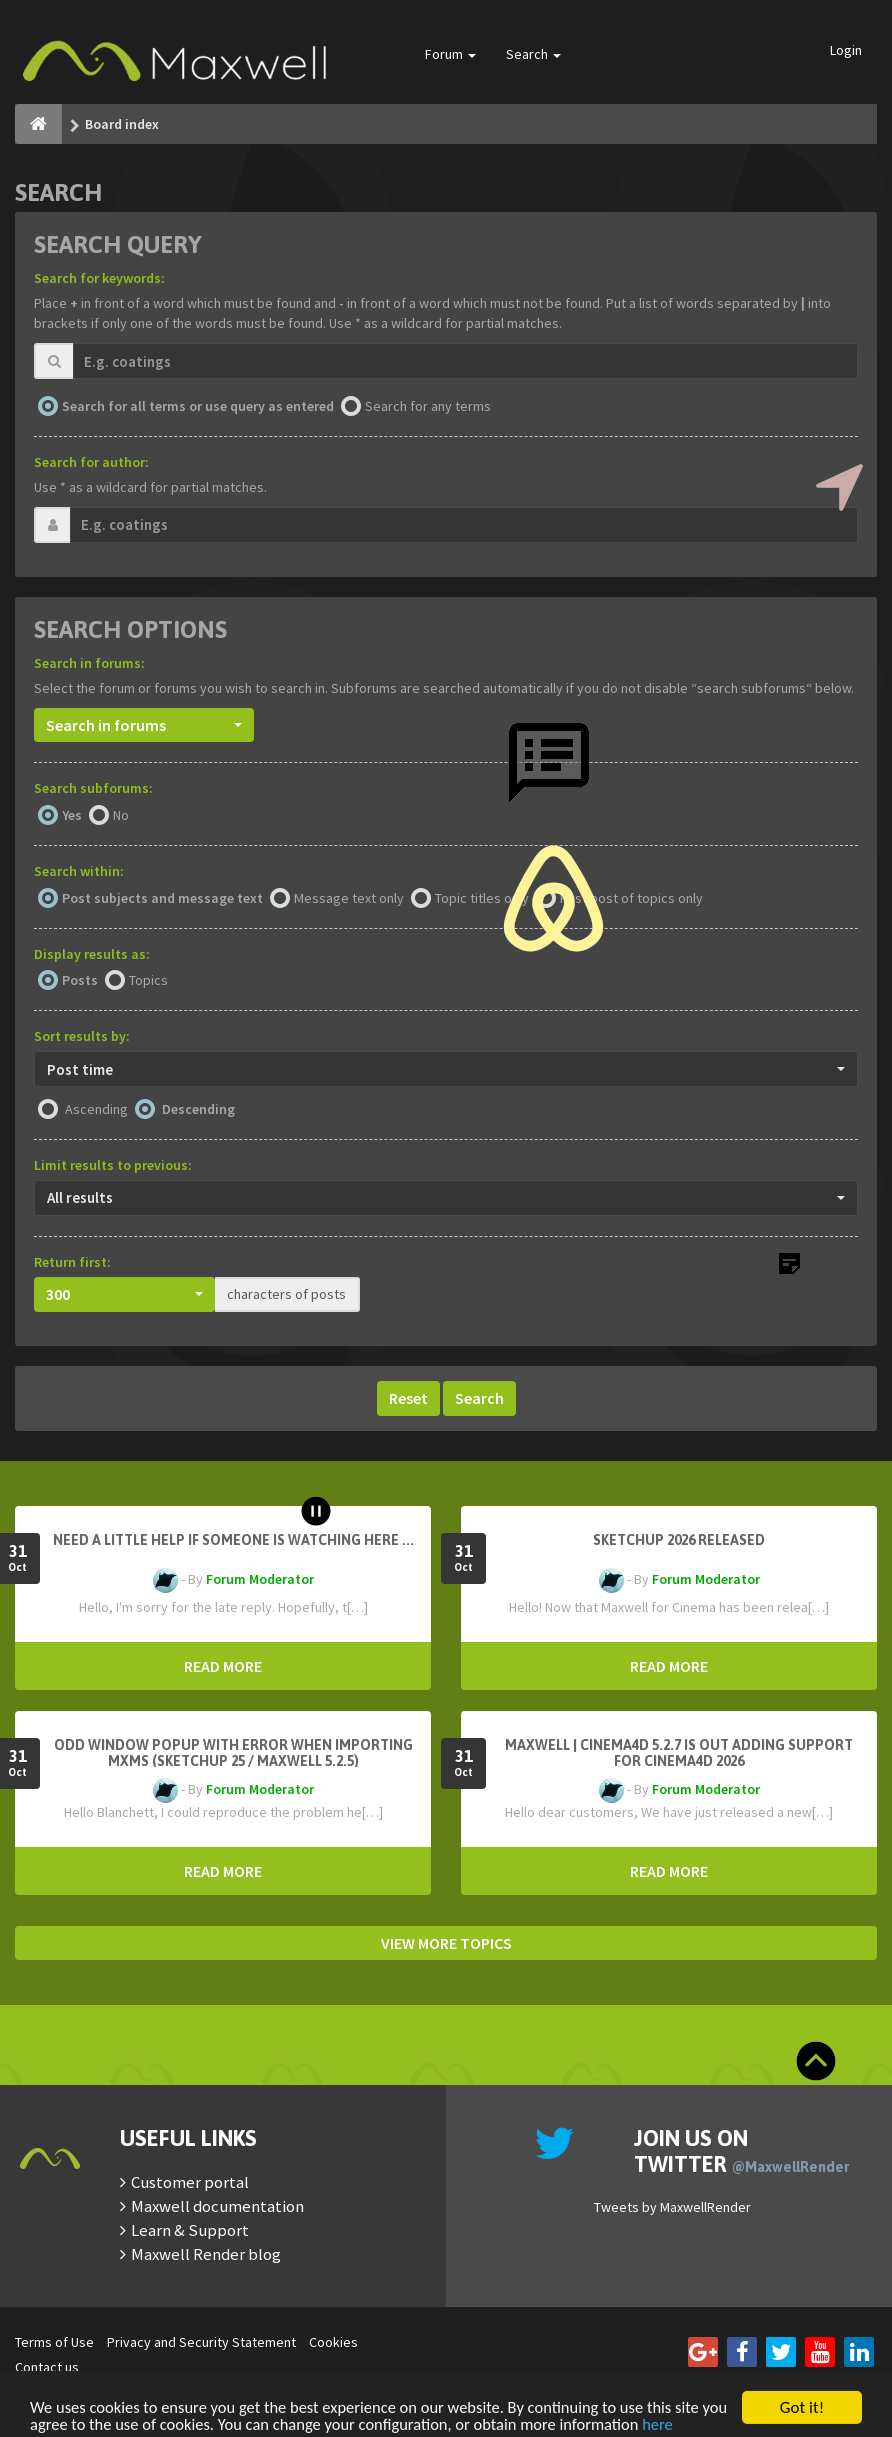 The height and width of the screenshot is (2437, 892). I want to click on open the Airbnb app or website, so click(553, 898).